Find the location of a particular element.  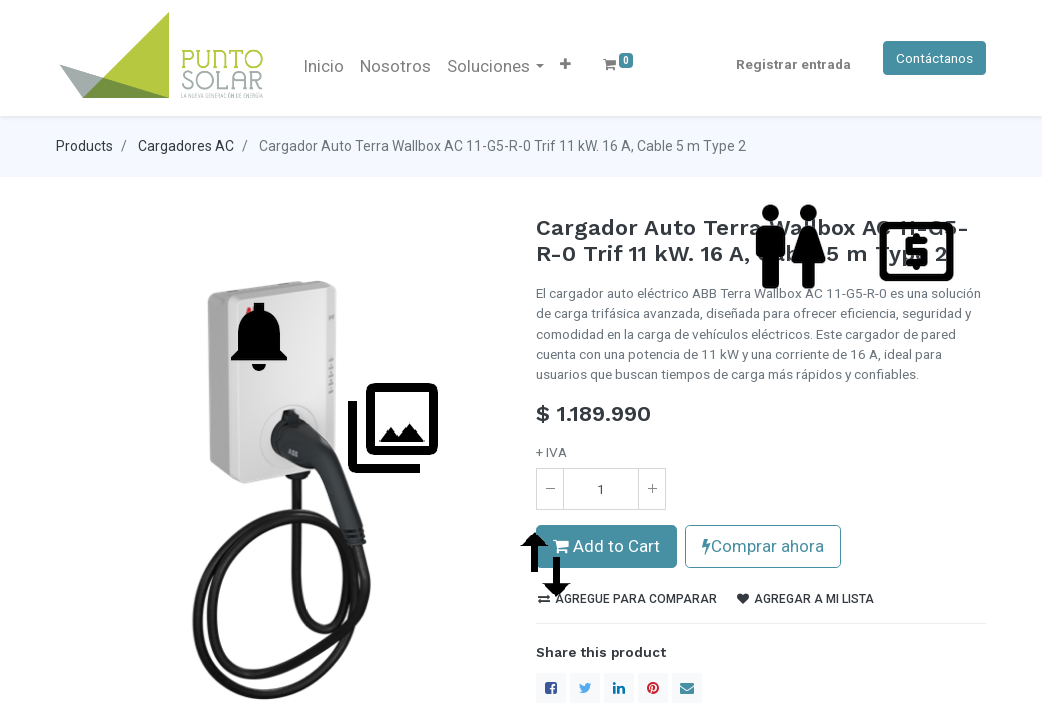

locate restroom facilities is located at coordinates (789, 246).